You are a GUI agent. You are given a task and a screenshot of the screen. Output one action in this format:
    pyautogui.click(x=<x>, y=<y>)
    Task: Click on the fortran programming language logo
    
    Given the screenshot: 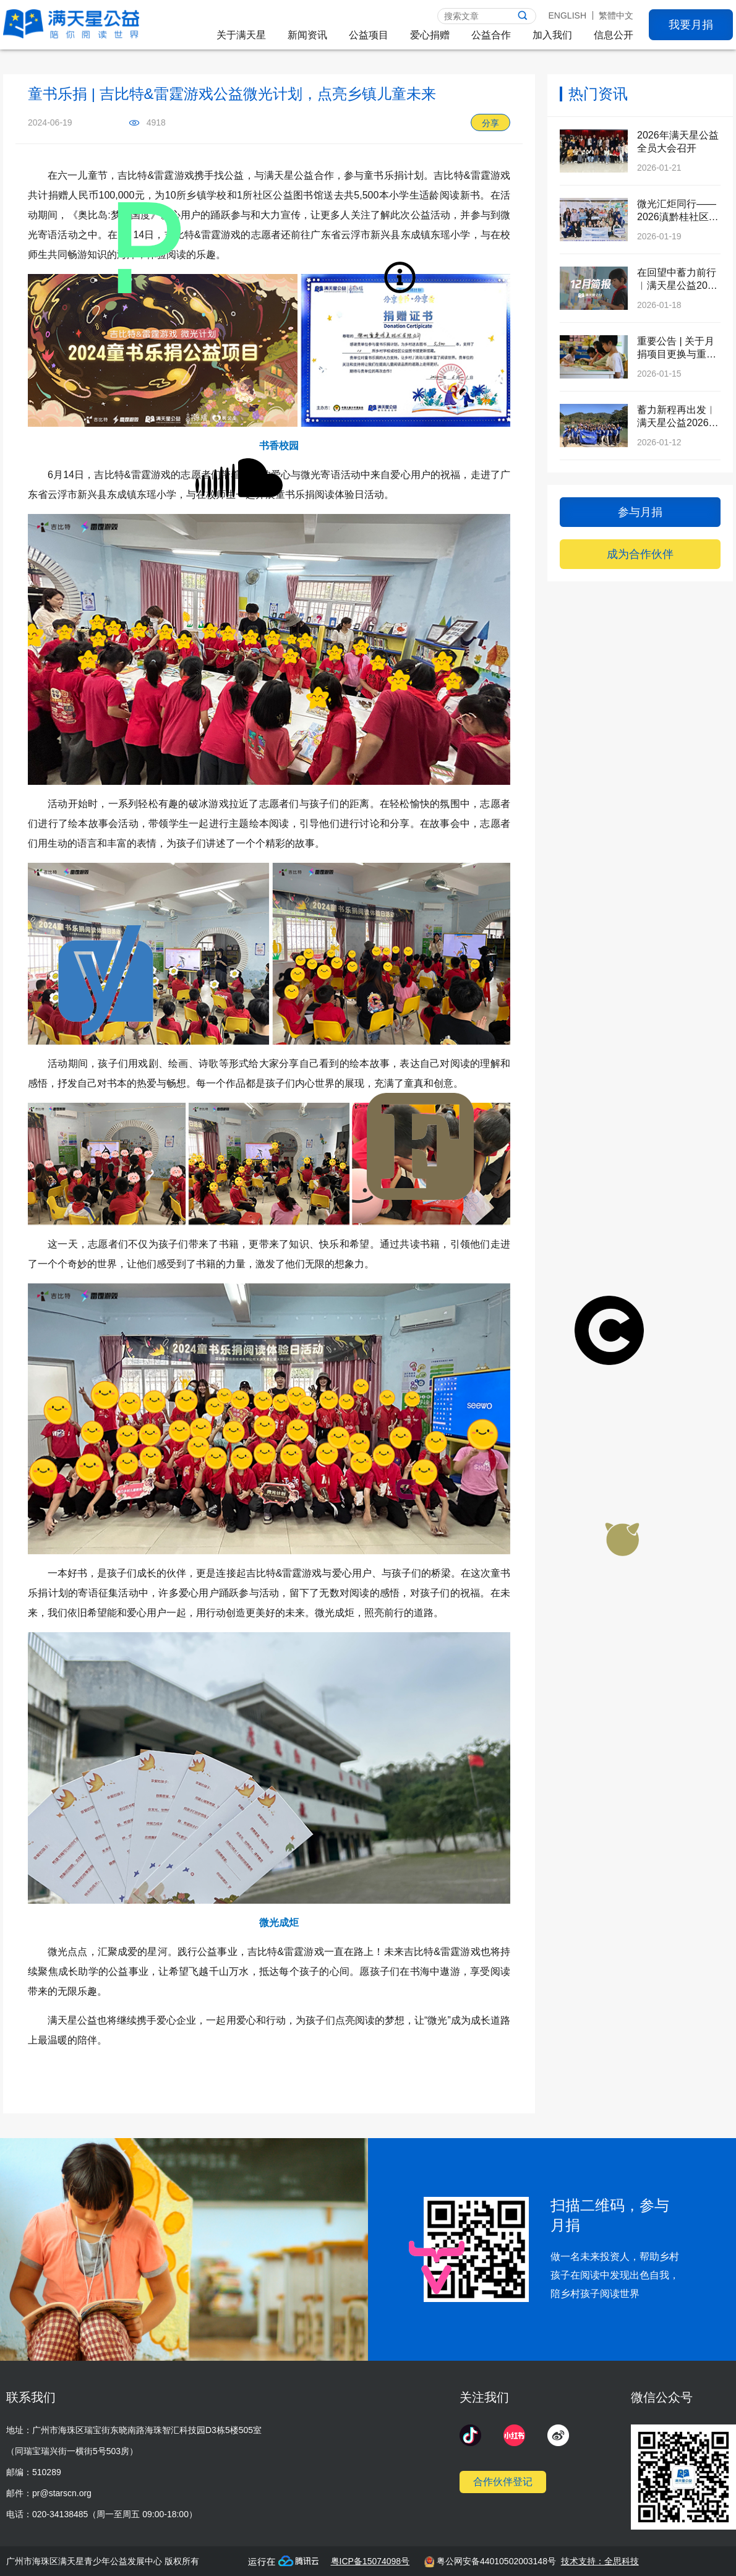 What is the action you would take?
    pyautogui.click(x=420, y=1146)
    